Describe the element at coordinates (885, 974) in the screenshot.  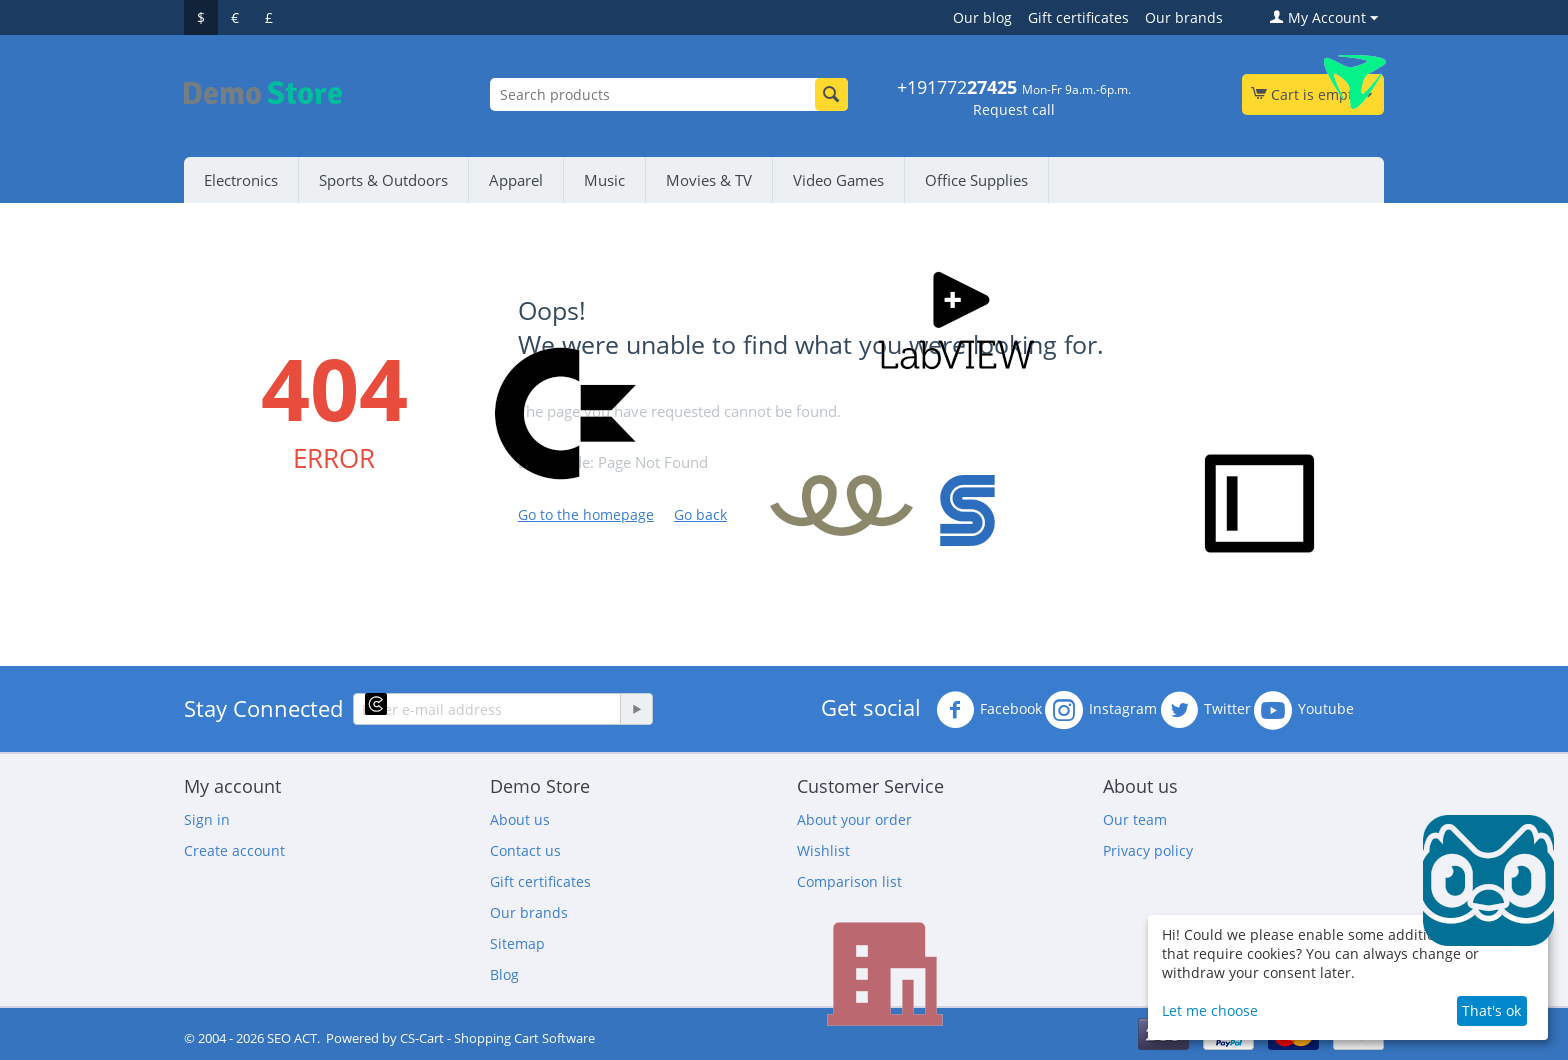
I see `find nearby hotels or accommodations` at that location.